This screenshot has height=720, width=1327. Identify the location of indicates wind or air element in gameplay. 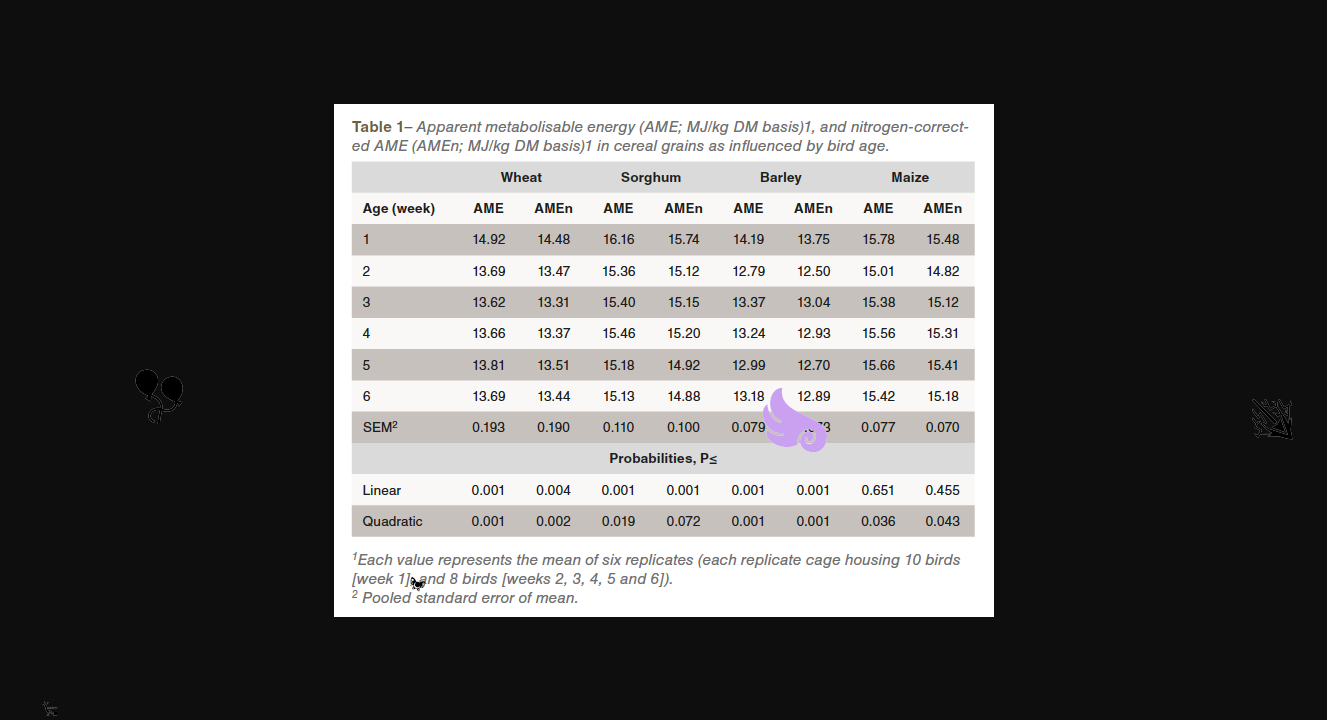
(795, 420).